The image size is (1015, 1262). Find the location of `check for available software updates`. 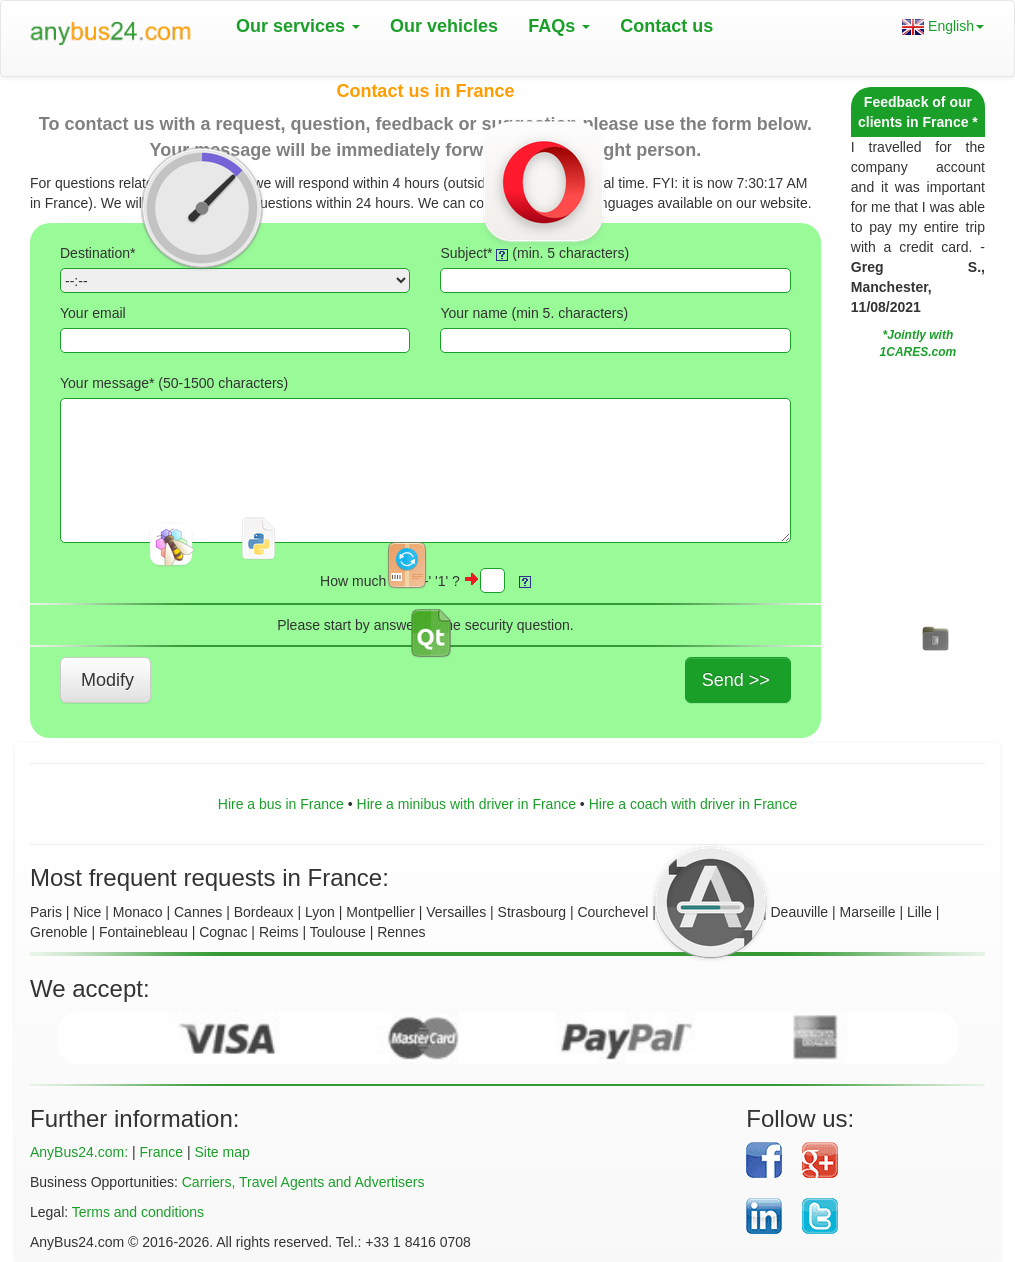

check for available software updates is located at coordinates (710, 902).